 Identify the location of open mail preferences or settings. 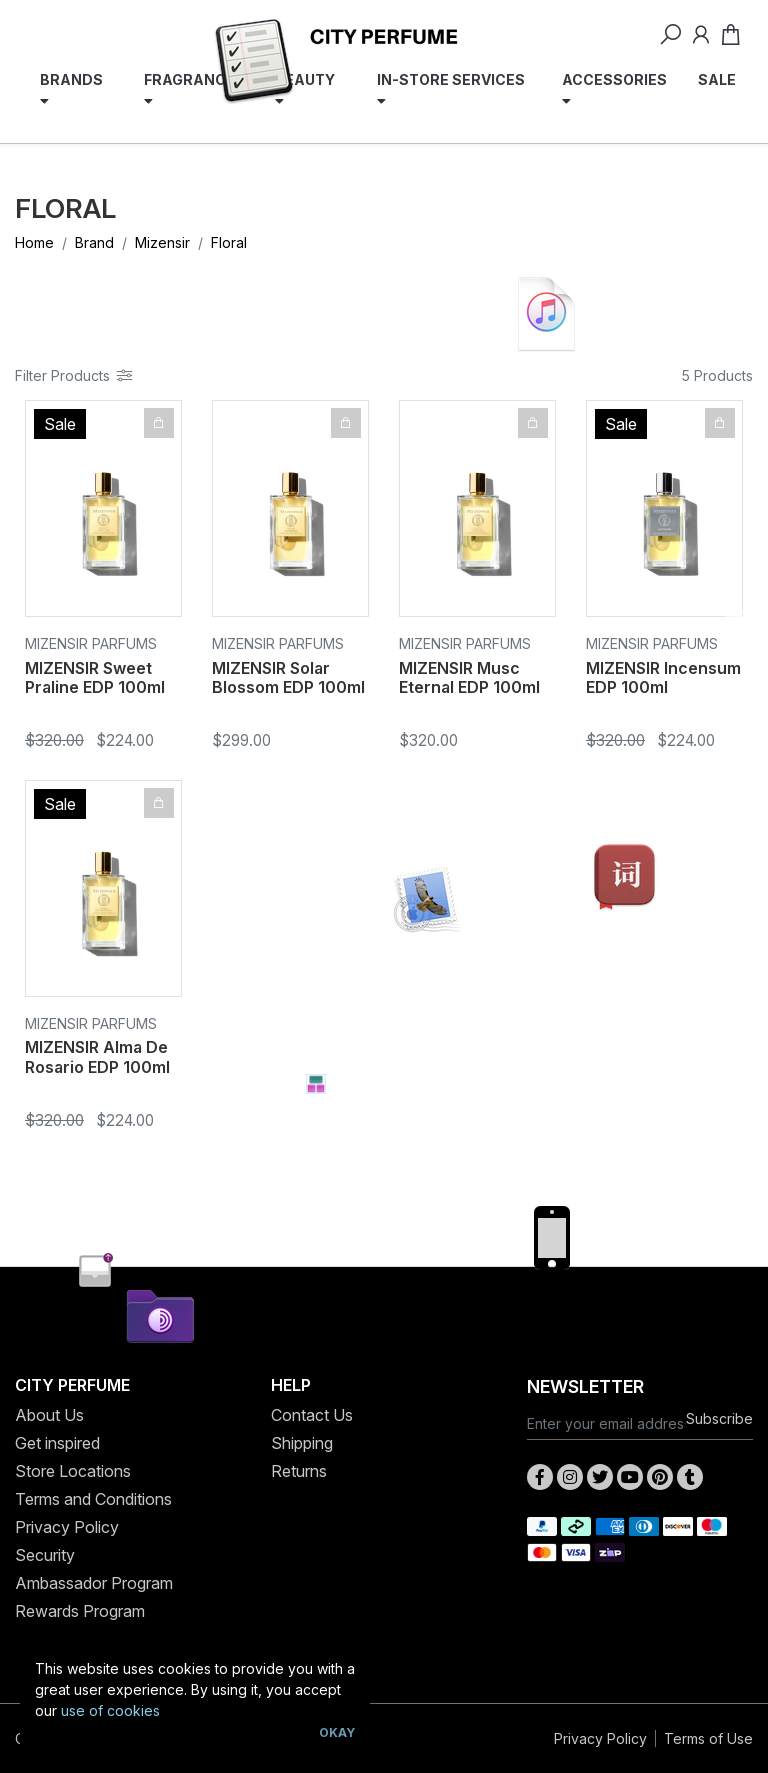
(427, 899).